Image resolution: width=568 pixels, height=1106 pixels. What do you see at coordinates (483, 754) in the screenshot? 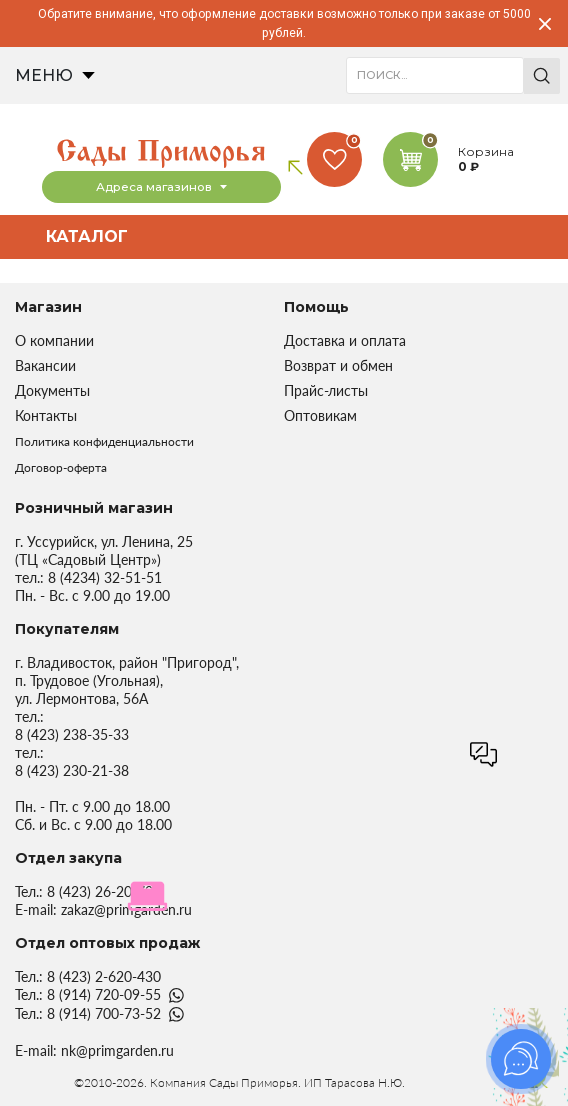
I see `duplicate an existing discussion thread` at bounding box center [483, 754].